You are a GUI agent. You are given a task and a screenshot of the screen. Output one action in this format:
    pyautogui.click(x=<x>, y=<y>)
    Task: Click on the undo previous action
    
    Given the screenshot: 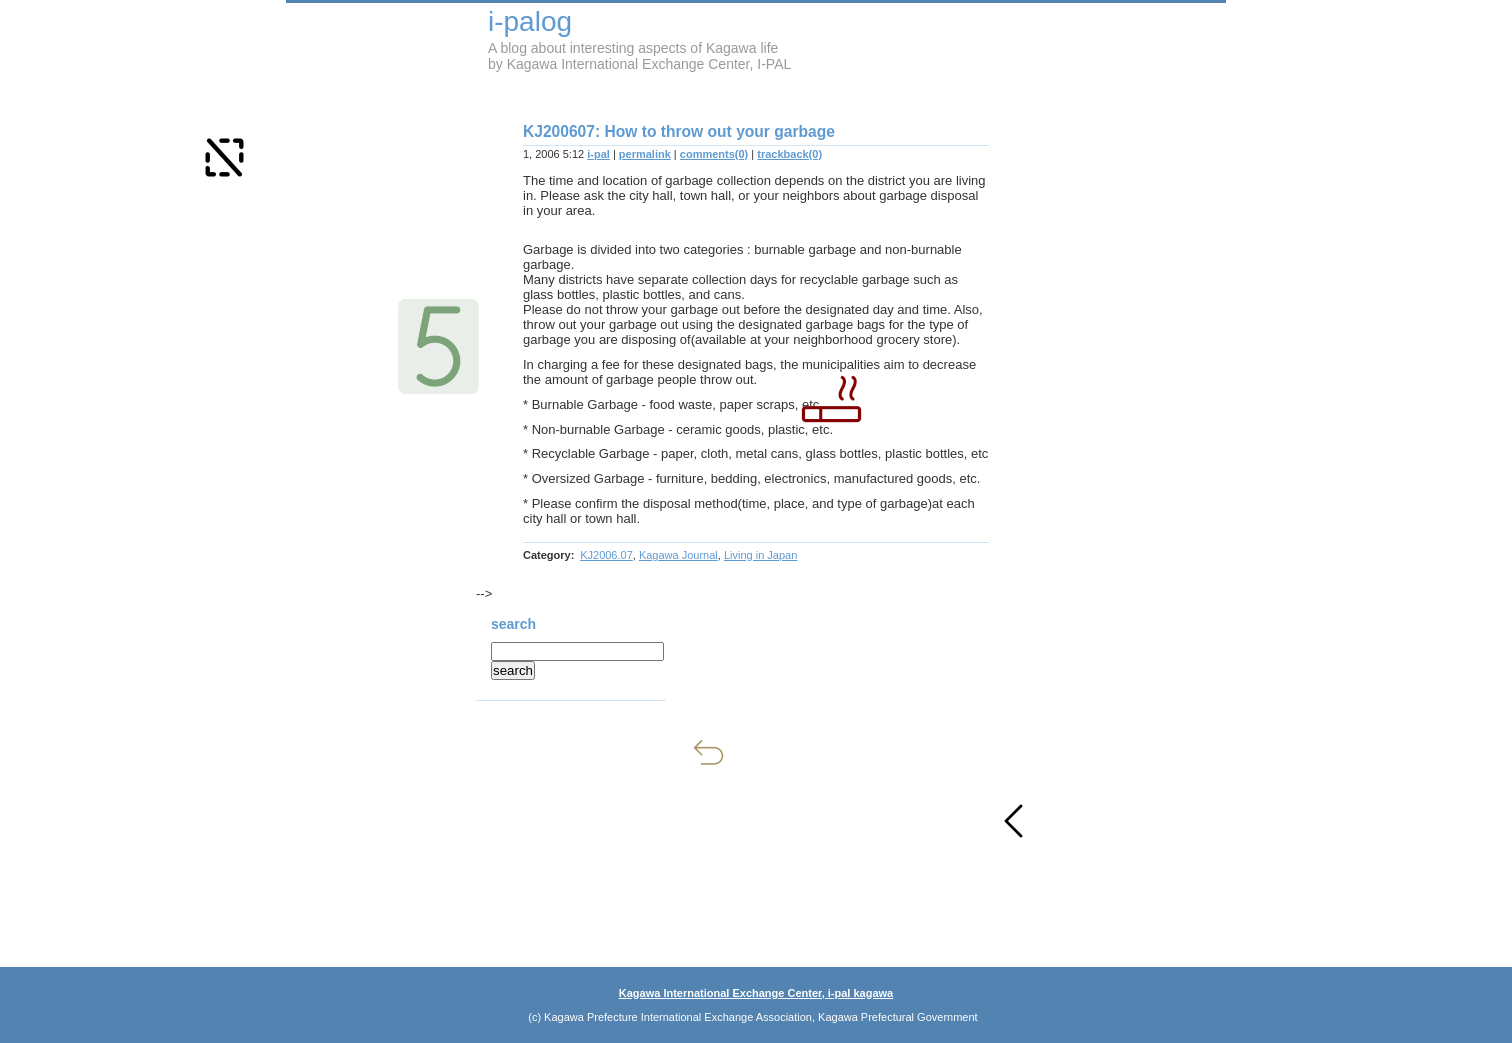 What is the action you would take?
    pyautogui.click(x=708, y=753)
    